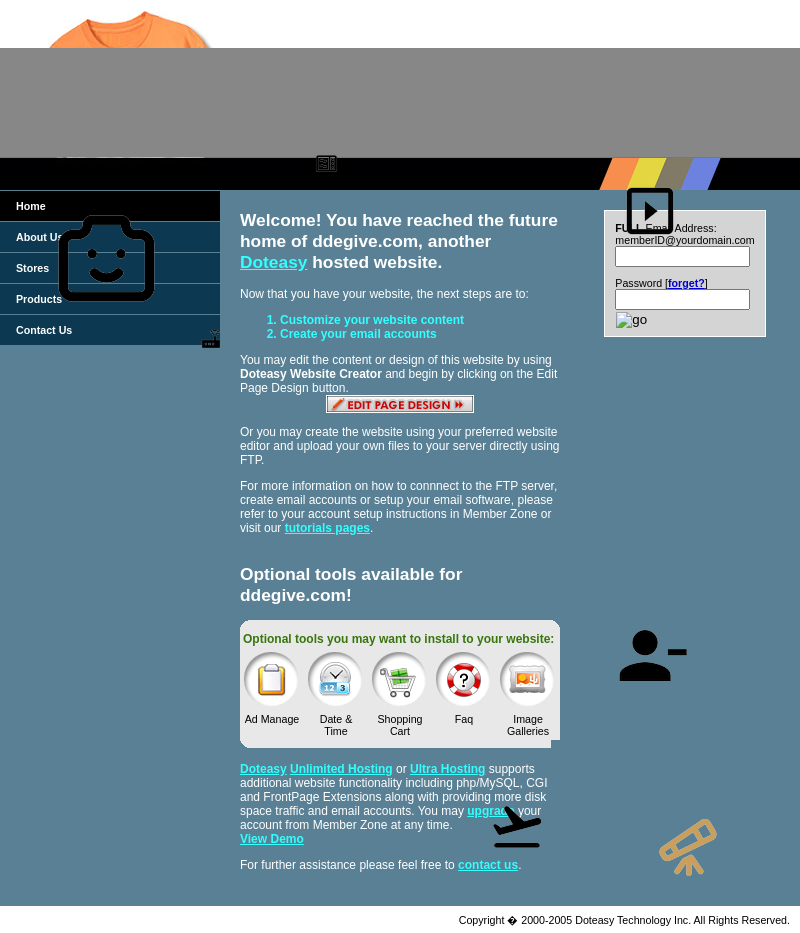  What do you see at coordinates (688, 847) in the screenshot?
I see `explore or discover new content` at bounding box center [688, 847].